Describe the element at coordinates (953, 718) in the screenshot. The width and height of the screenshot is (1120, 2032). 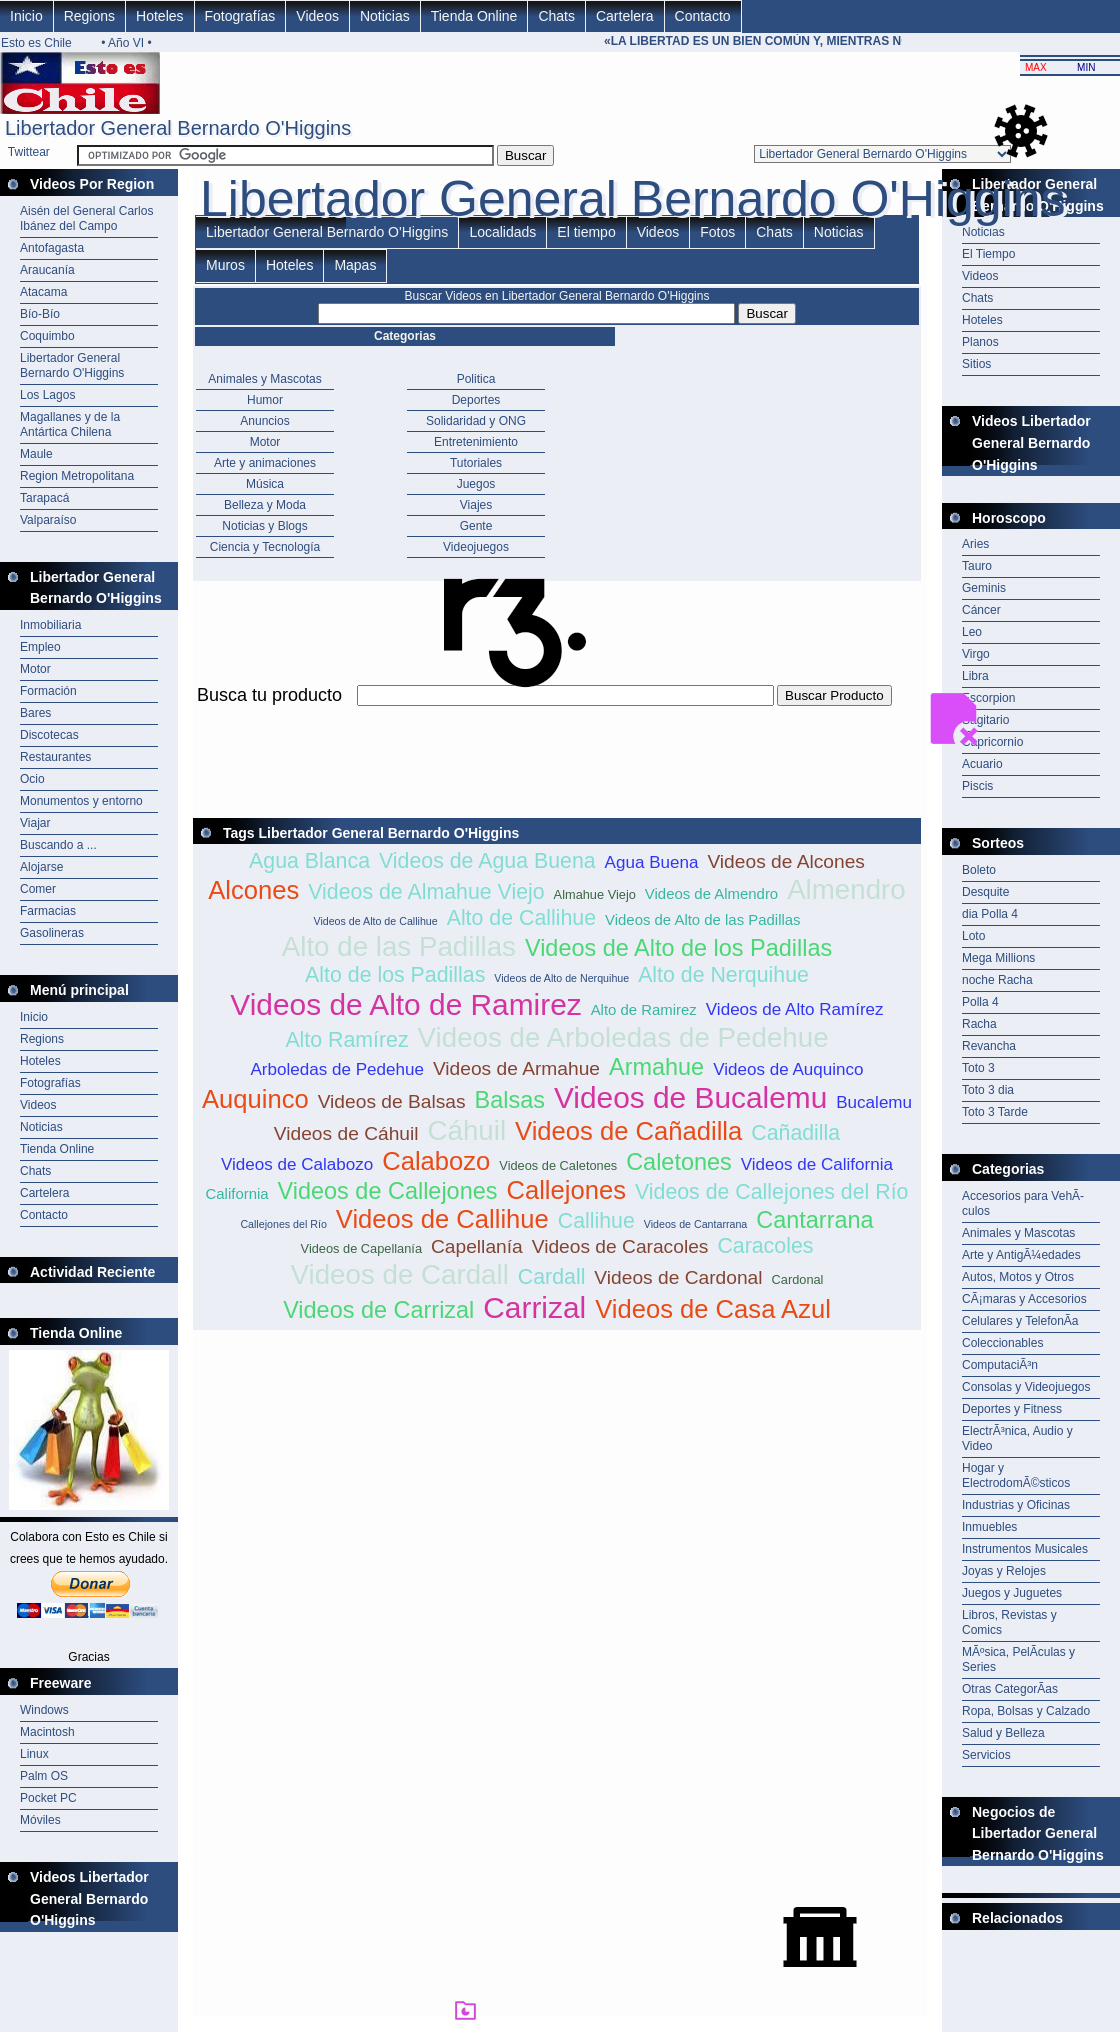
I see `close or dismiss the current file` at that location.